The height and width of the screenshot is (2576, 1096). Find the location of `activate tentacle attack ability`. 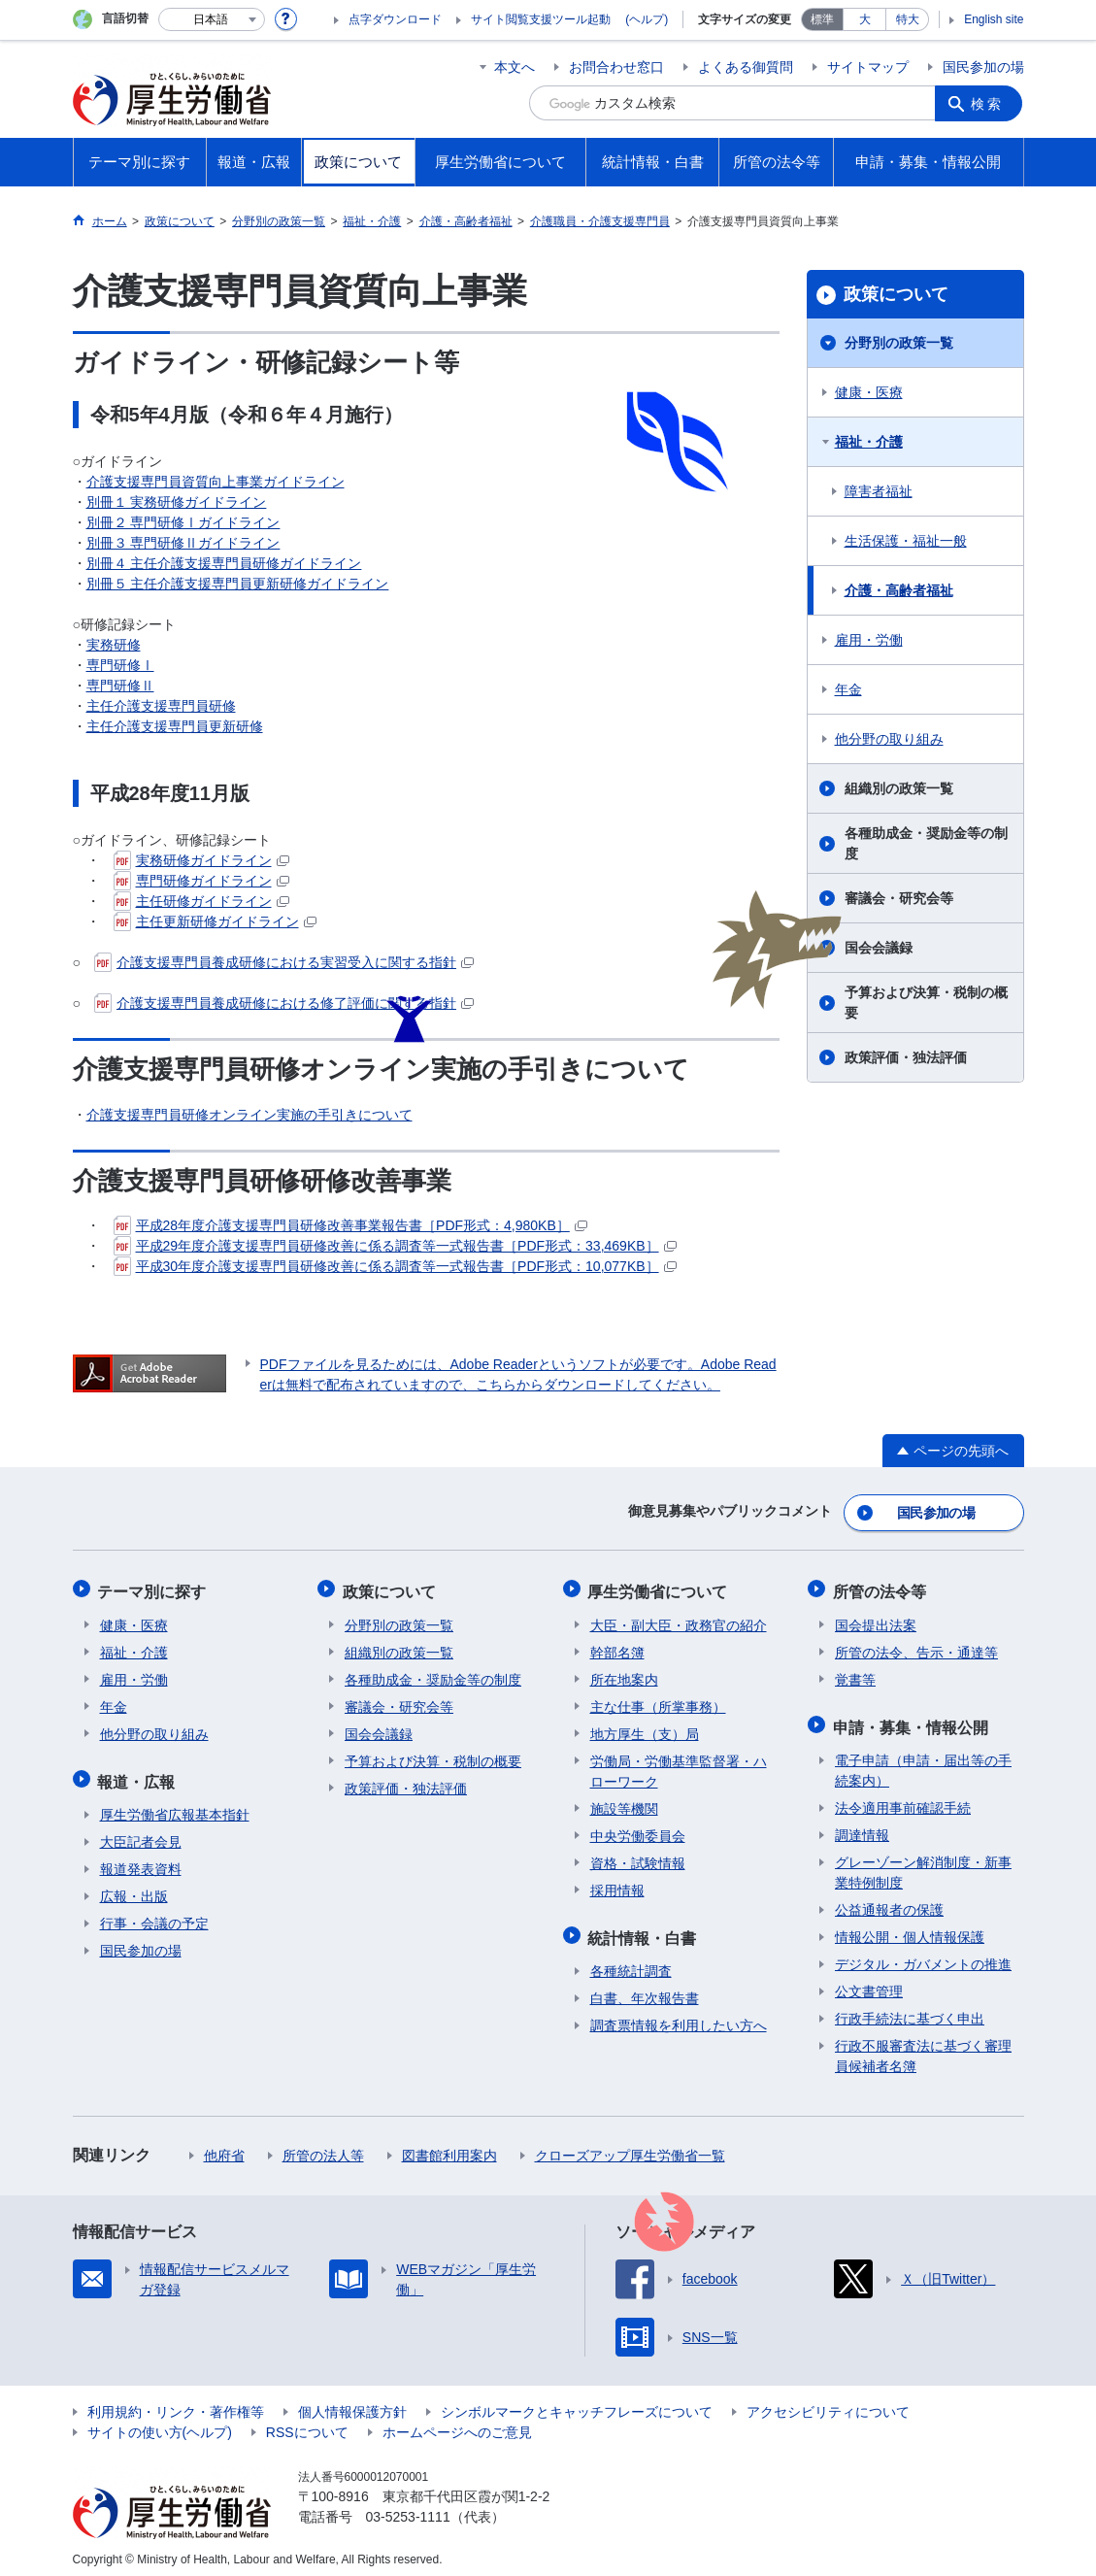

activate tentacle attack ability is located at coordinates (678, 441).